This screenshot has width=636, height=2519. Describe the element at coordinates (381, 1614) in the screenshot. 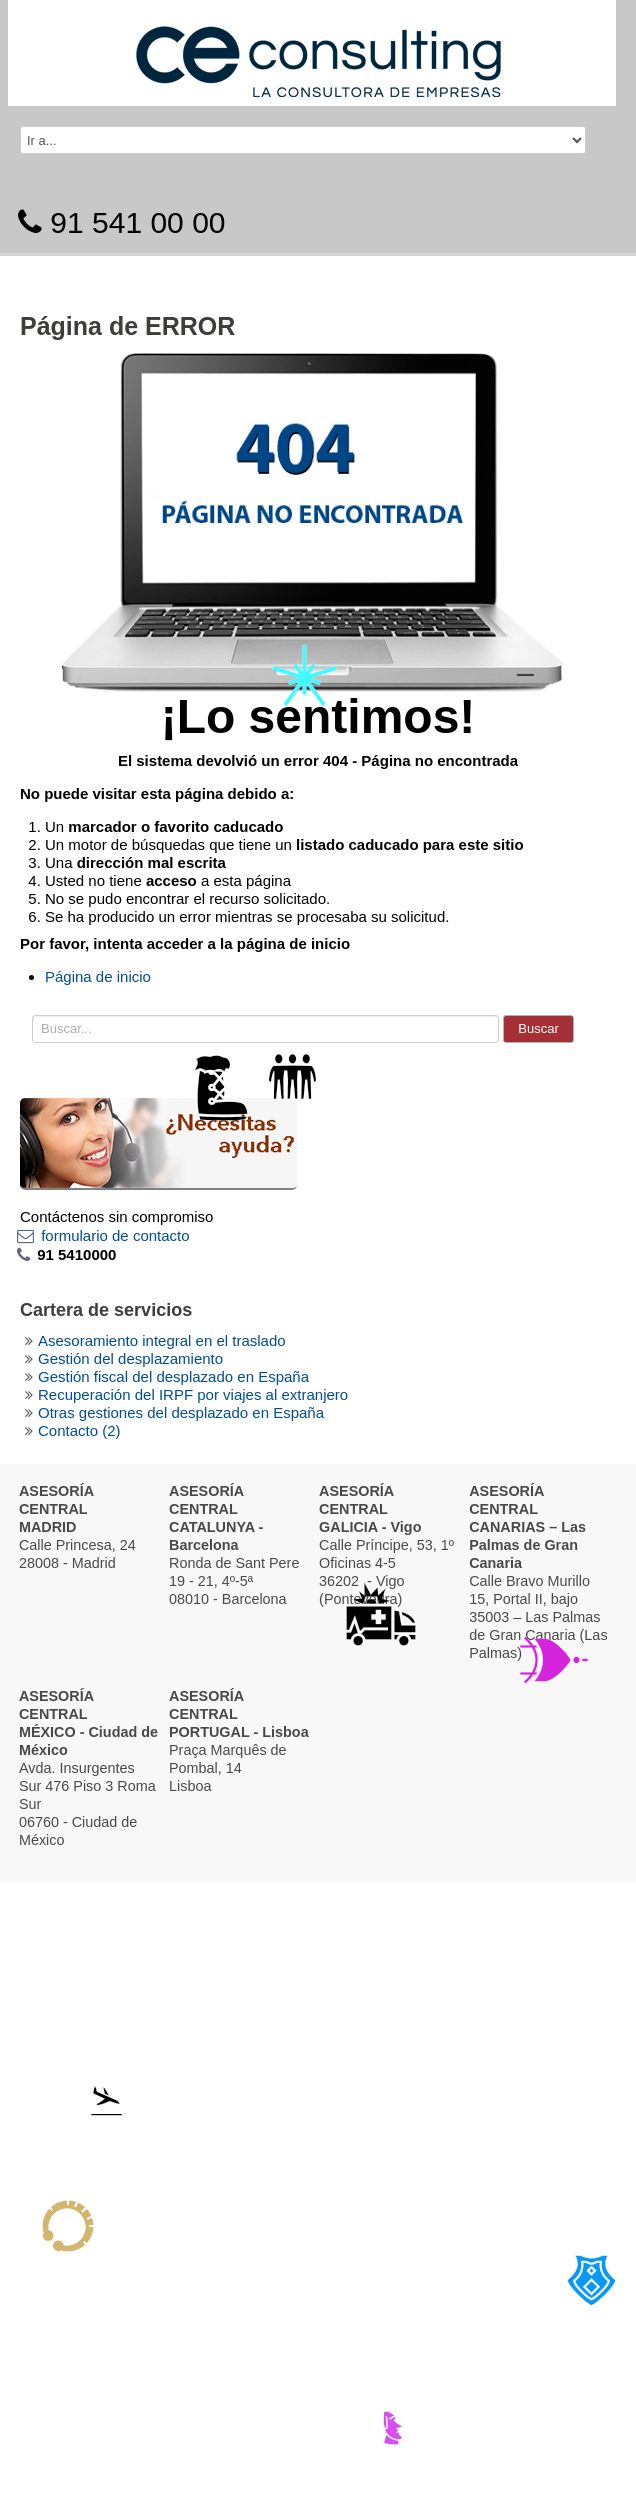

I see `request emergency medical services` at that location.